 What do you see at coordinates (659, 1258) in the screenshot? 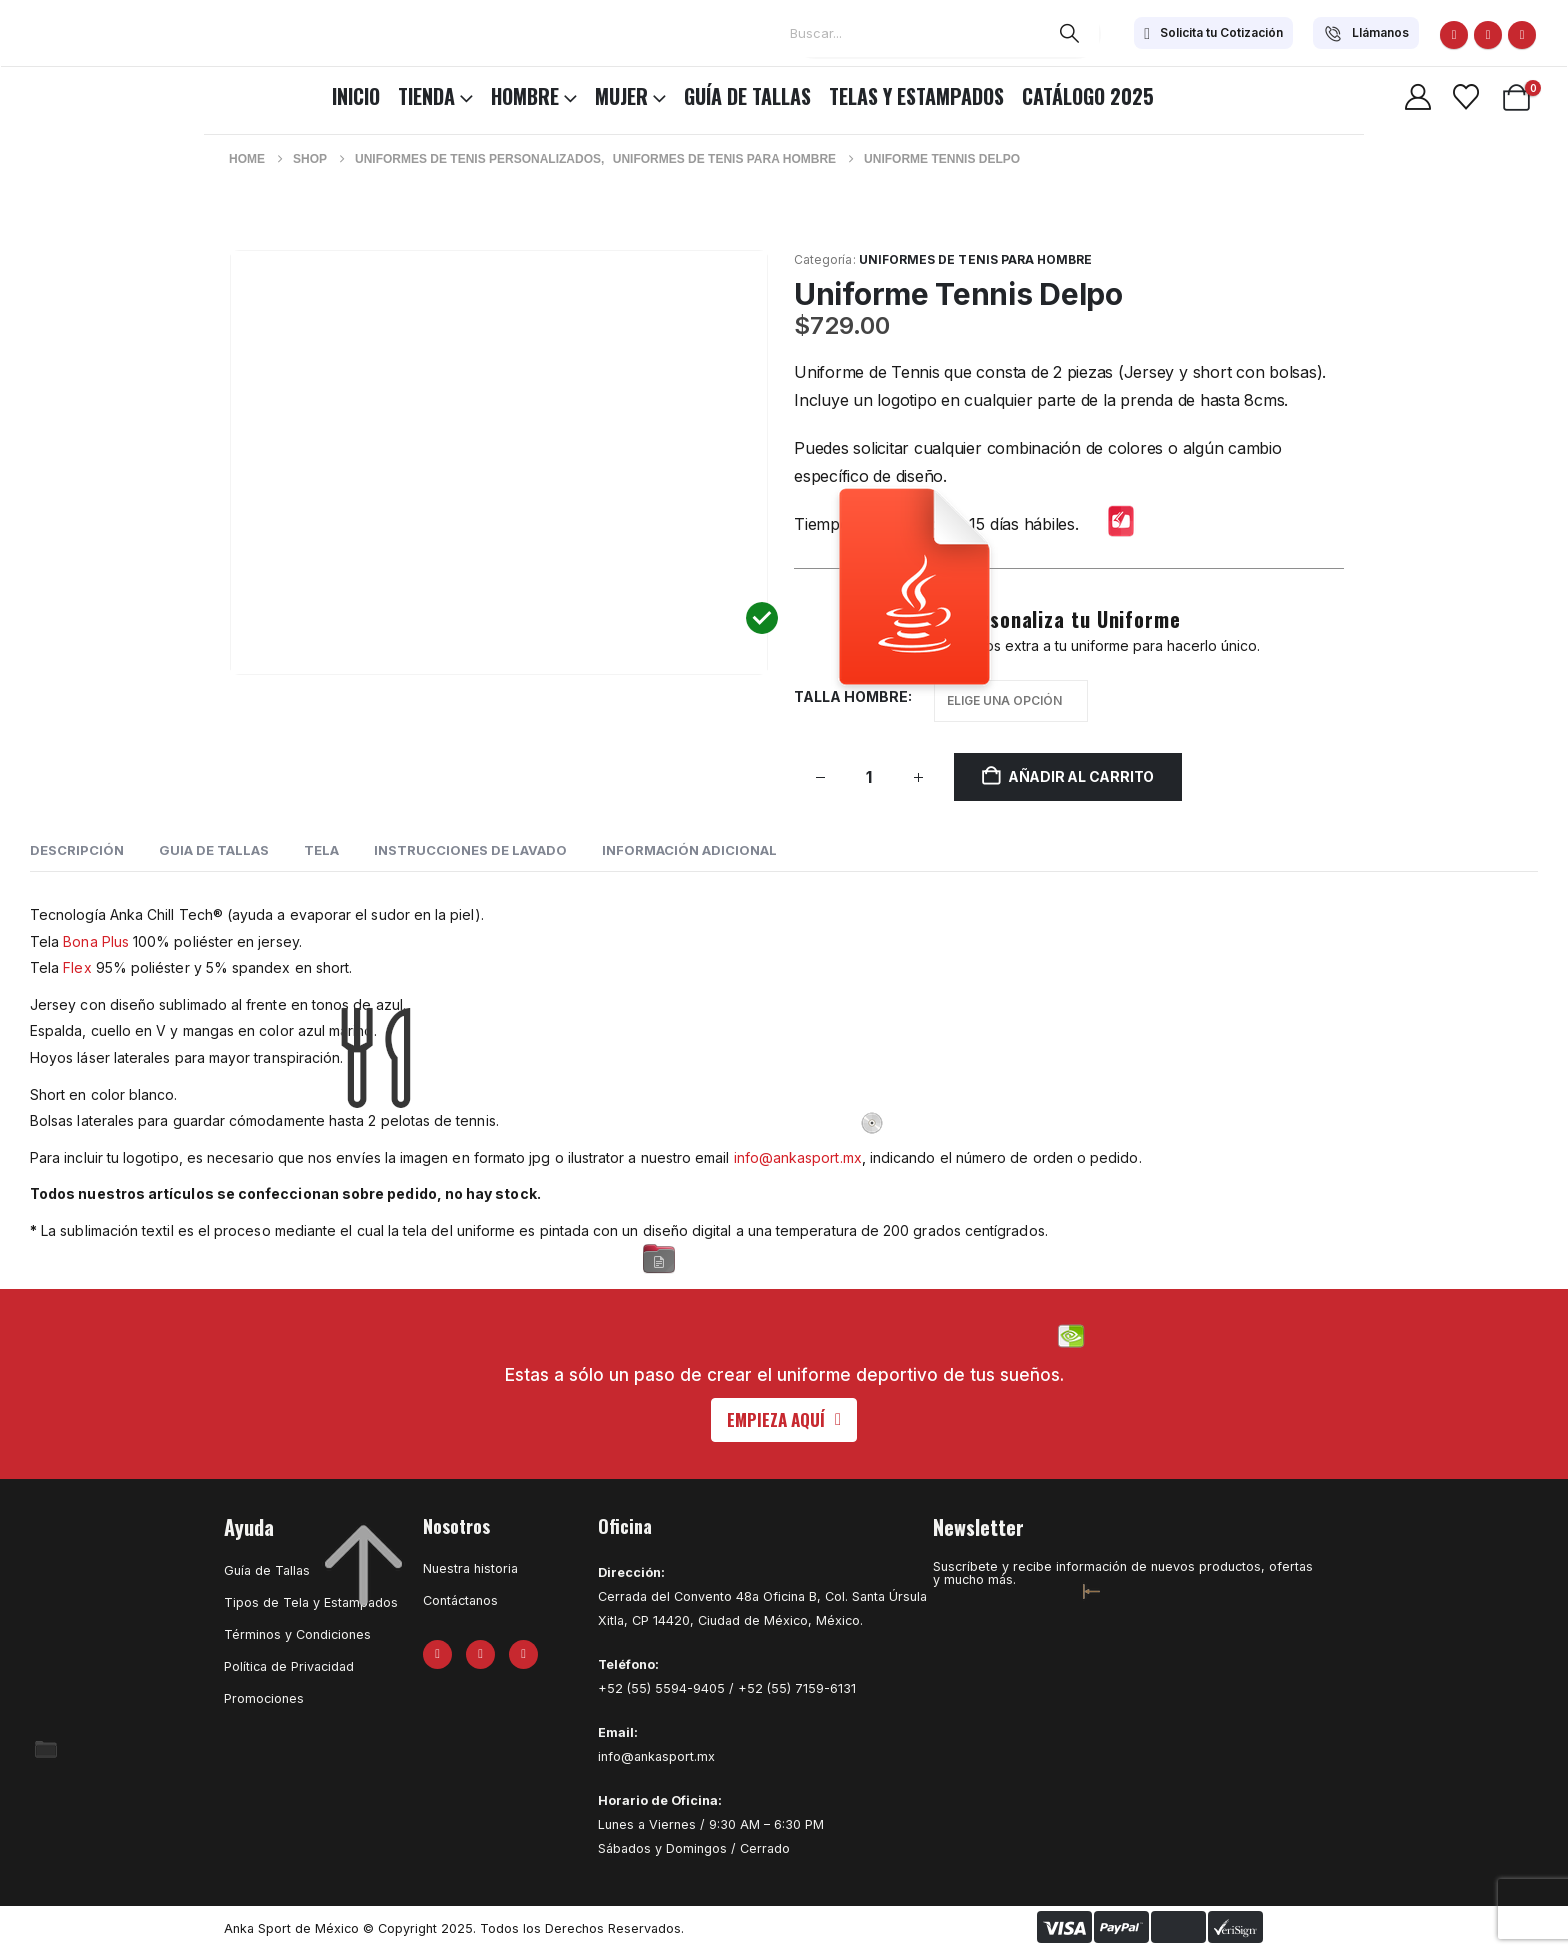
I see `open your documents folder` at bounding box center [659, 1258].